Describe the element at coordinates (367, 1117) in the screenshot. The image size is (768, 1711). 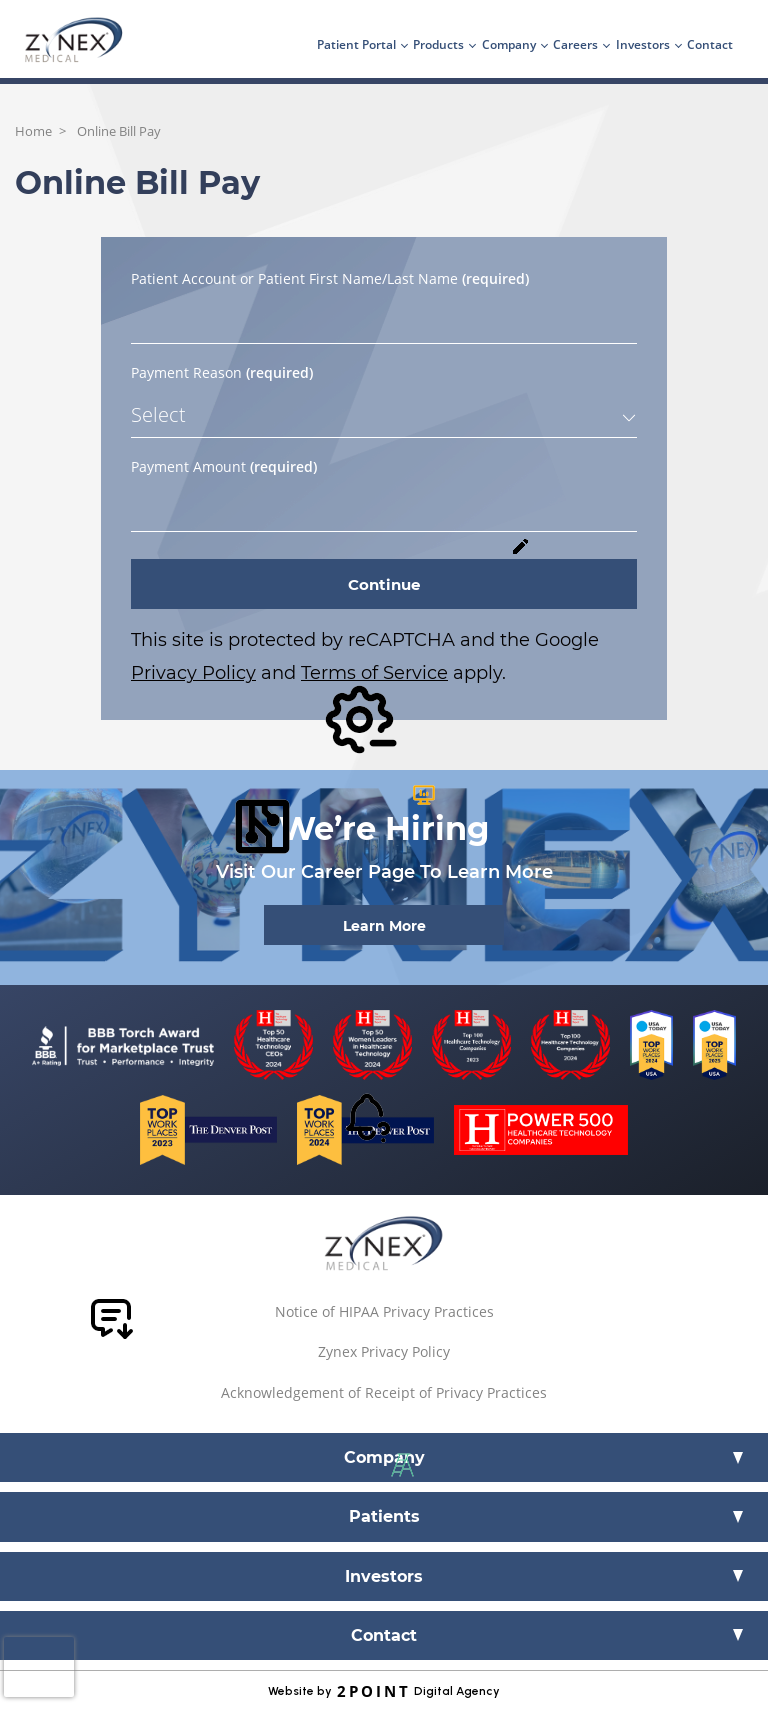
I see `notification settings help or FAQ` at that location.